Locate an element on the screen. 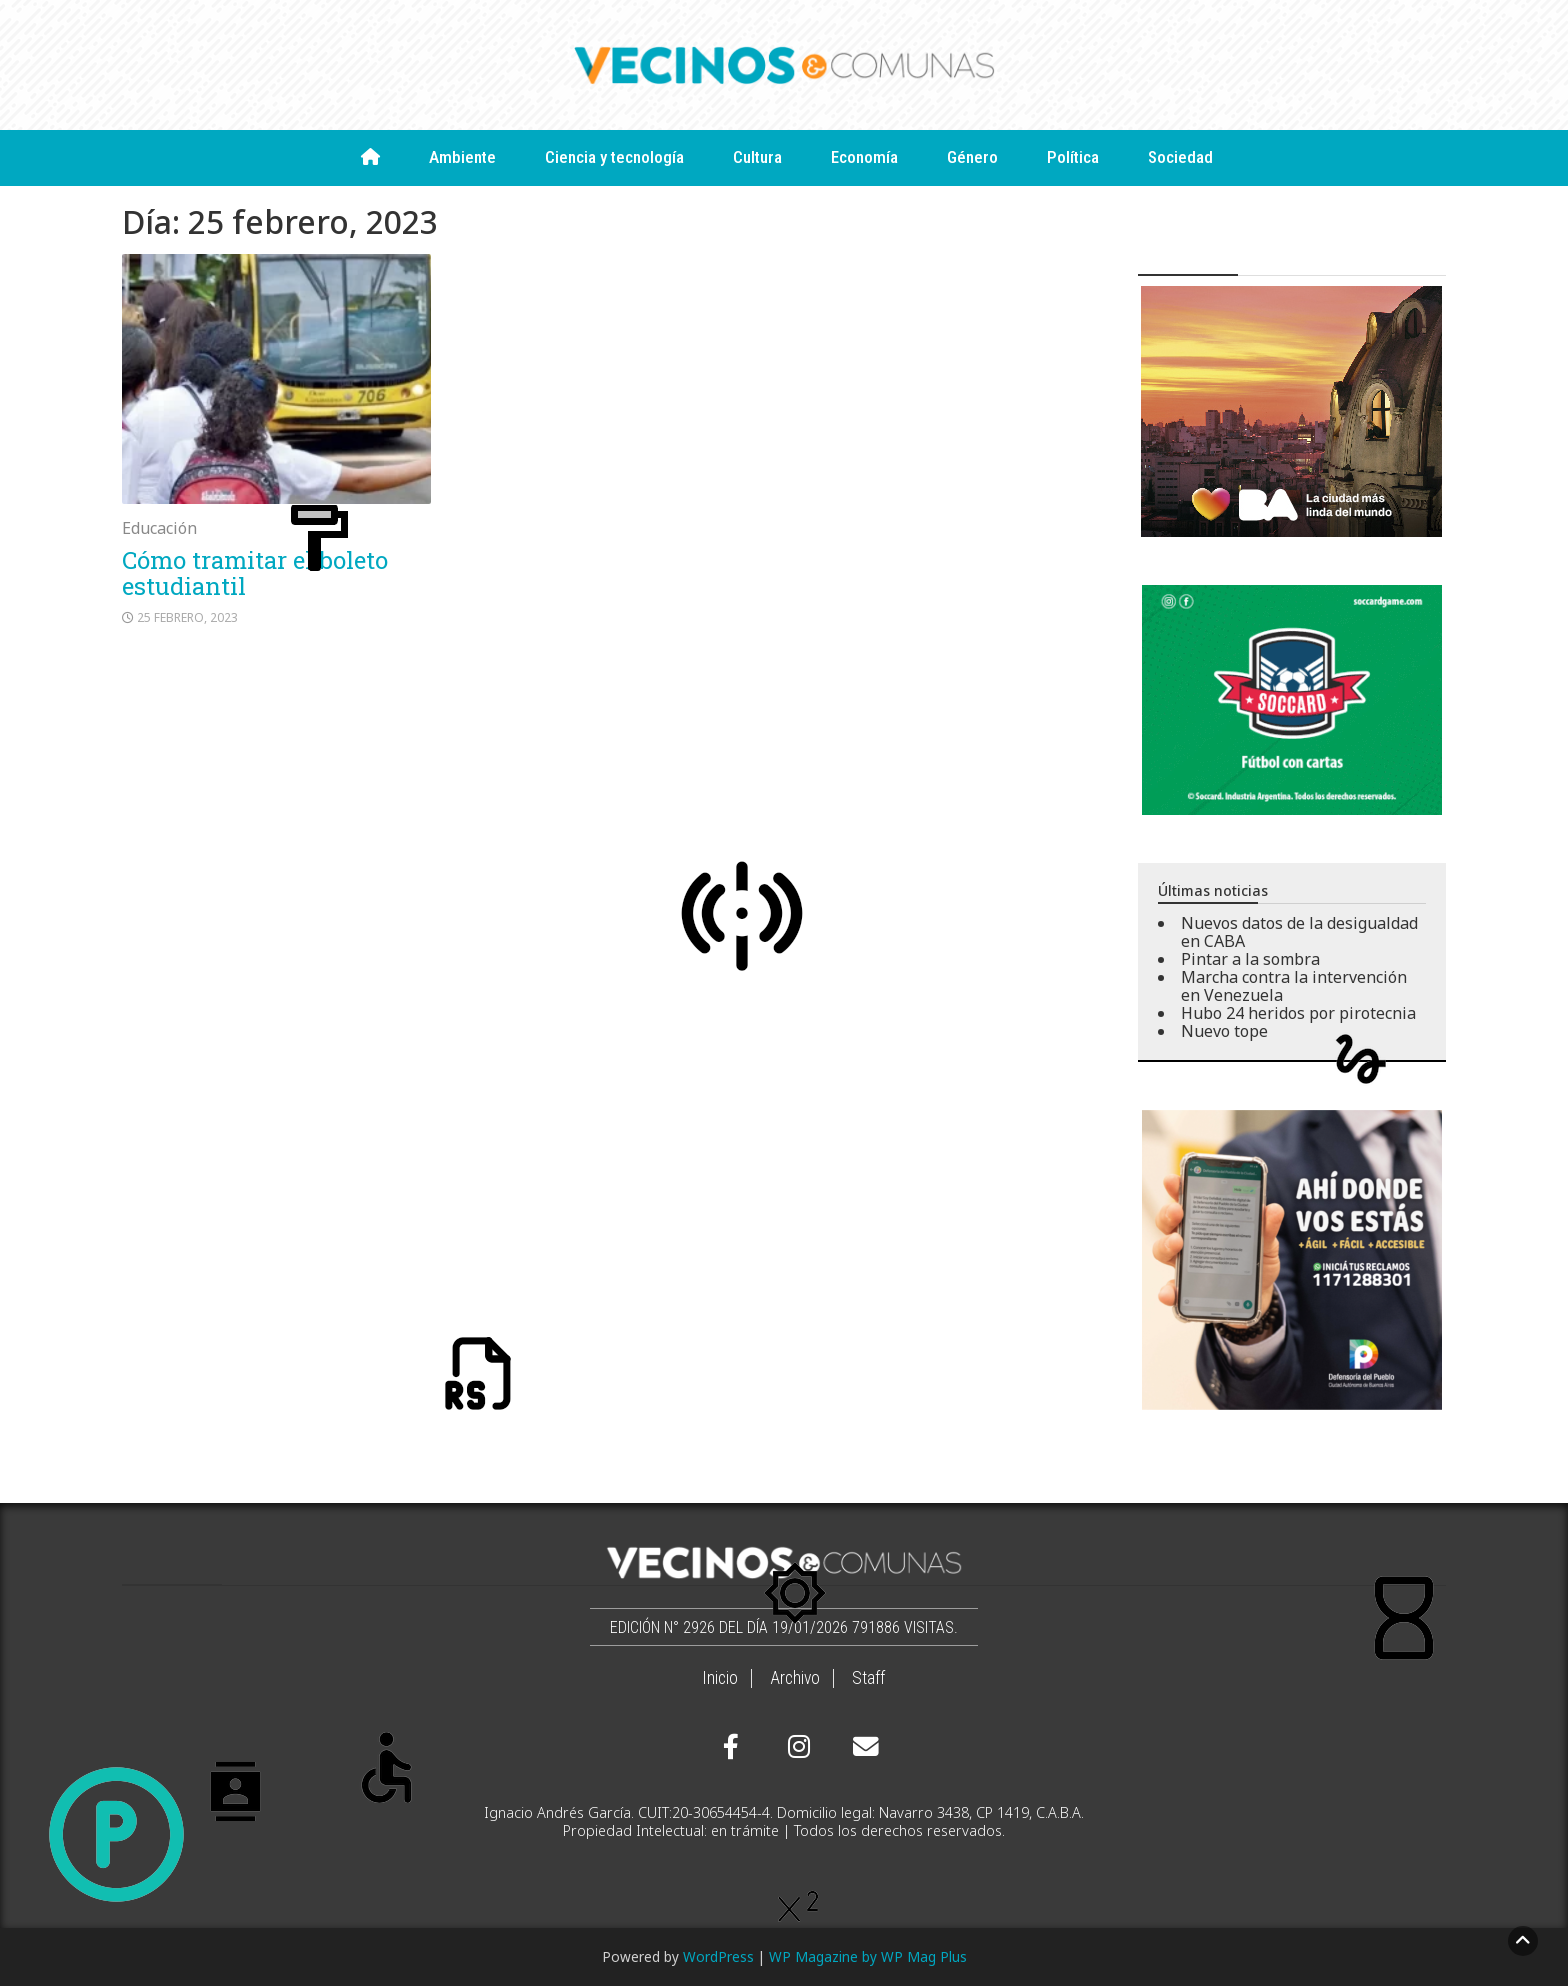 This screenshot has width=1568, height=1986. indicates wheelchair accessibility is located at coordinates (386, 1767).